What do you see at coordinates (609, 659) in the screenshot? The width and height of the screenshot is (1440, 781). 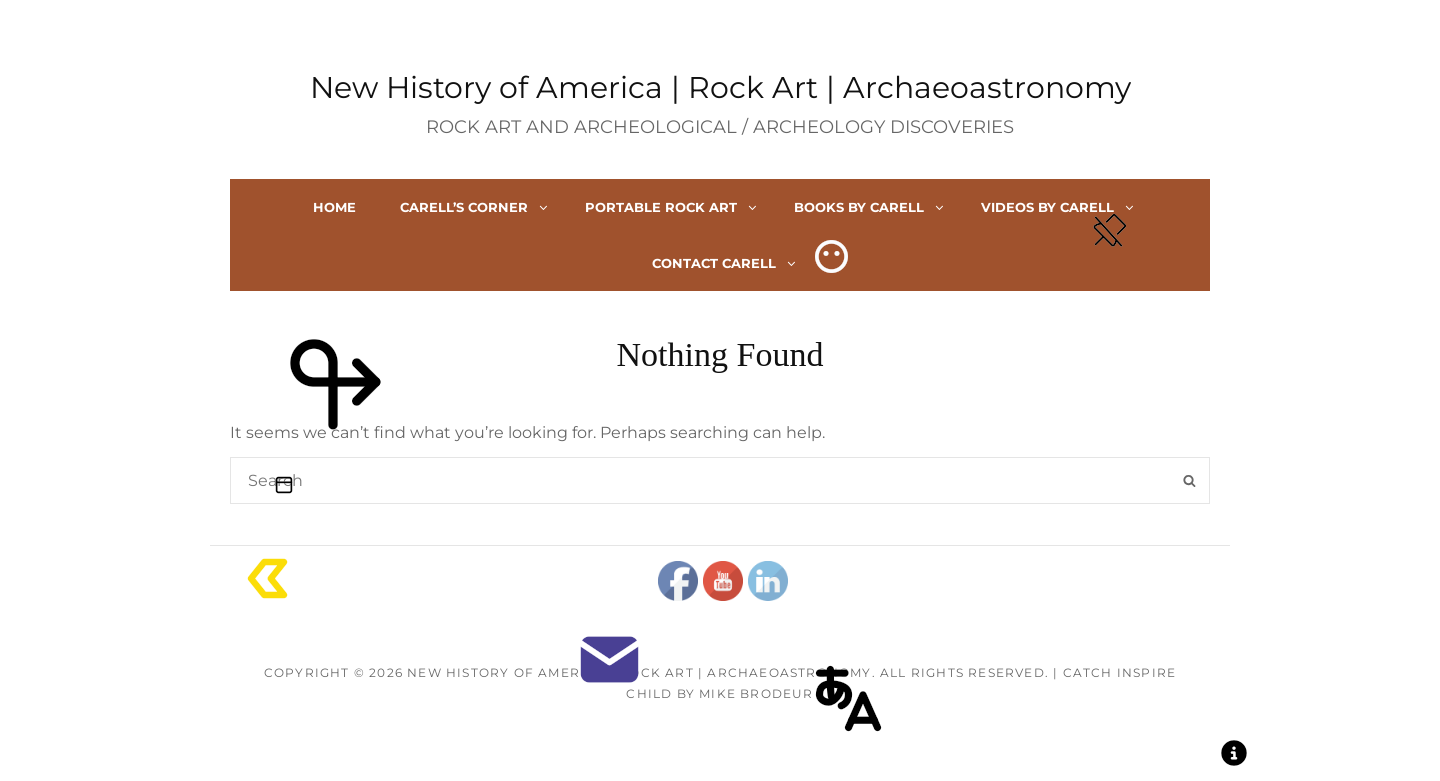 I see `open your email inbox` at bounding box center [609, 659].